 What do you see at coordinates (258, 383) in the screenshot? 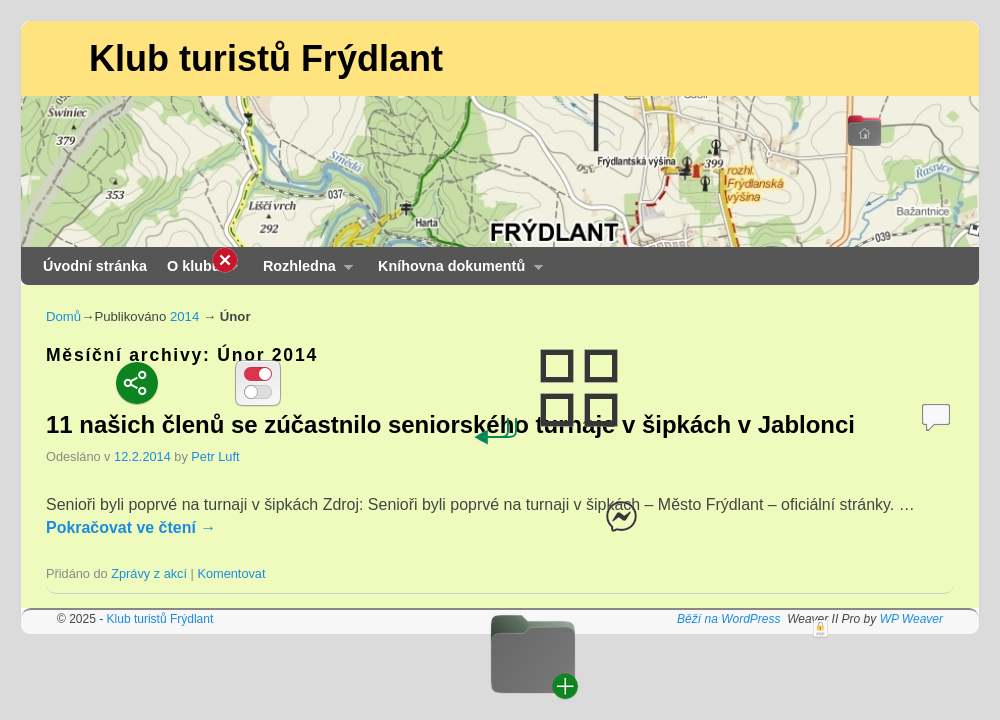
I see `open unity tweak tool settings` at bounding box center [258, 383].